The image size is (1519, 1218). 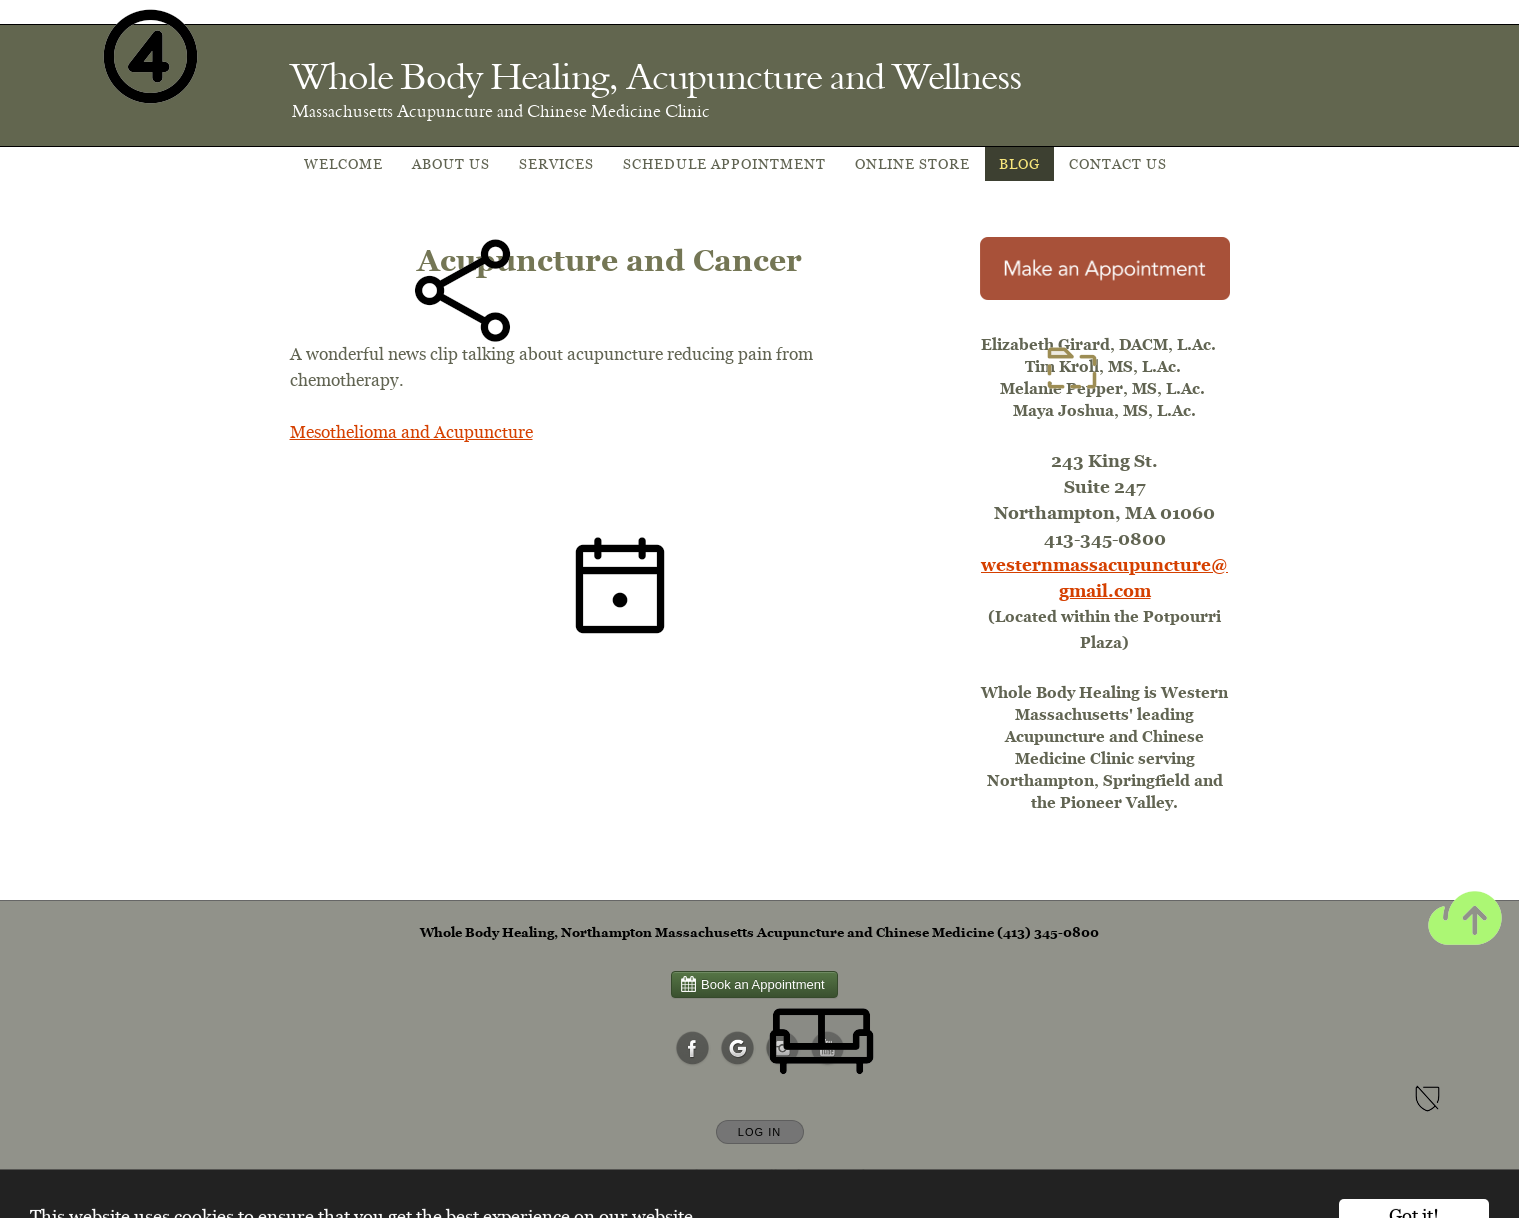 I want to click on indicates step four in a multi-step process, so click(x=150, y=56).